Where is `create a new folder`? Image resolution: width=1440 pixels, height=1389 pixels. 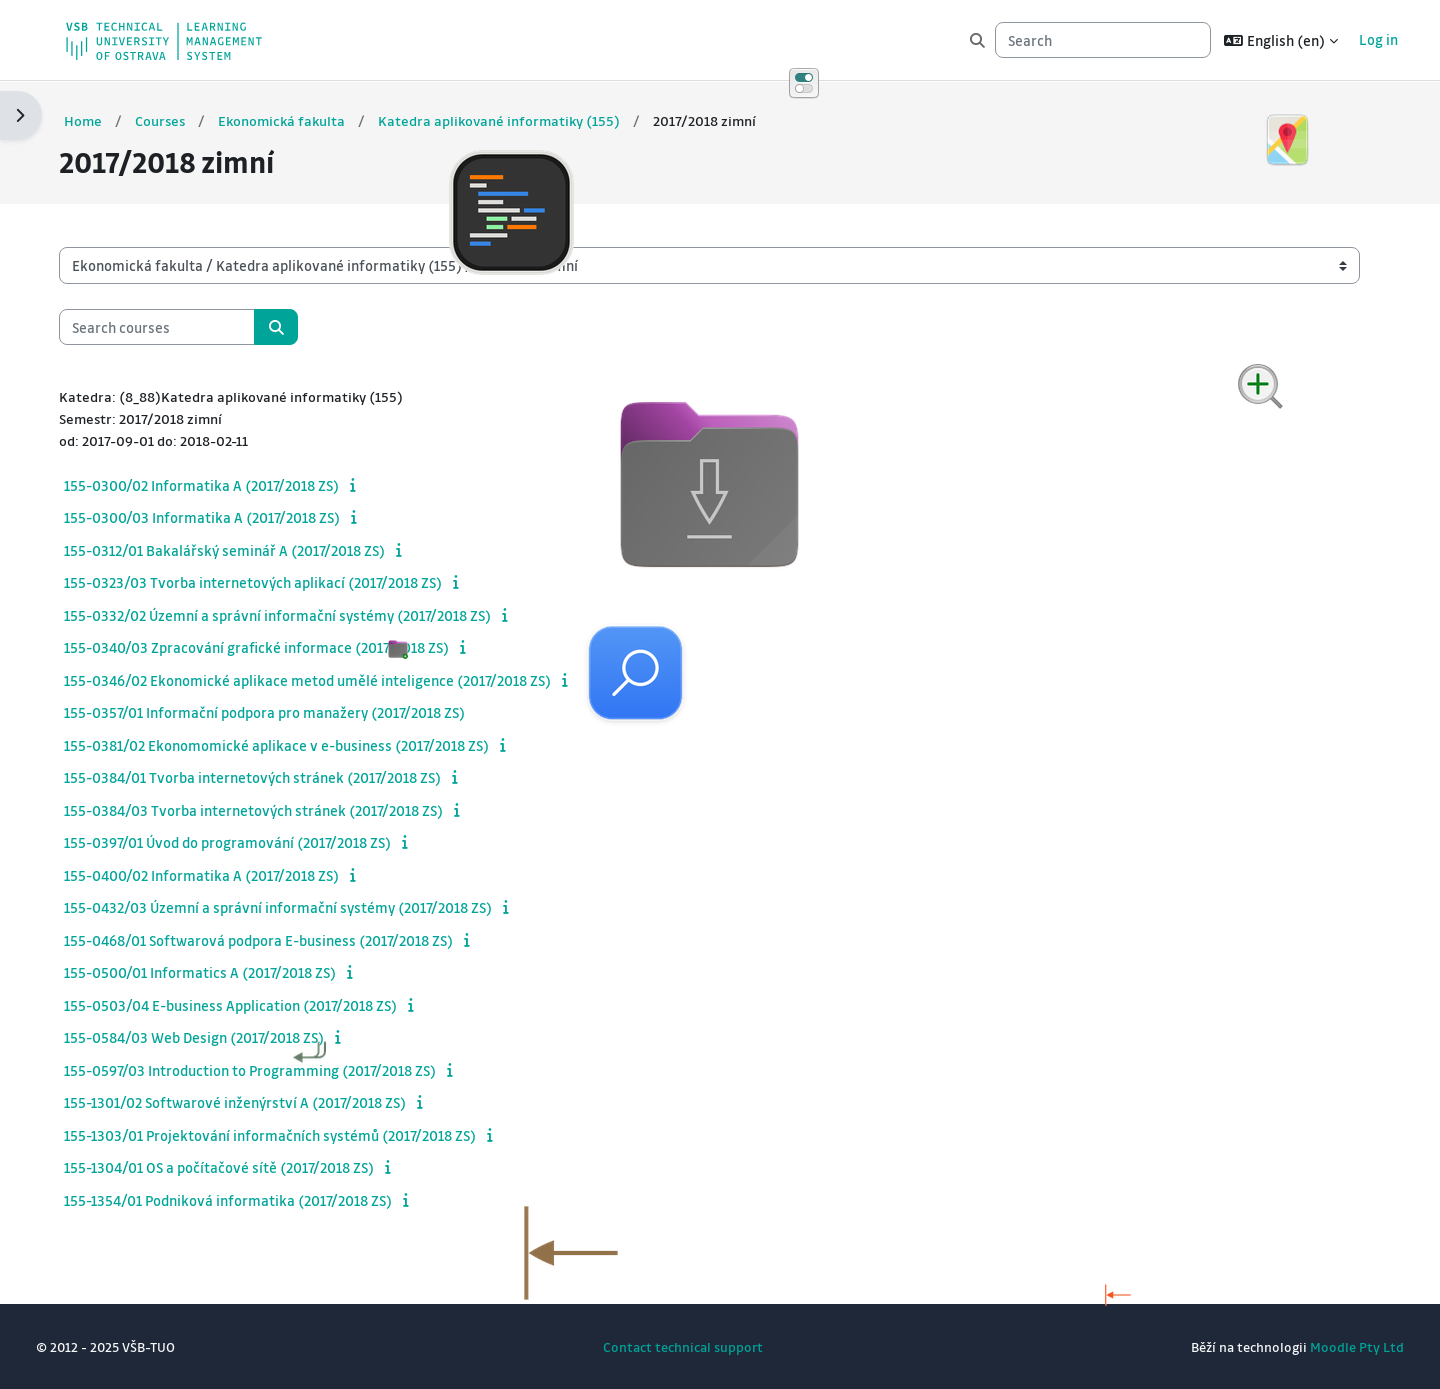 create a new folder is located at coordinates (398, 649).